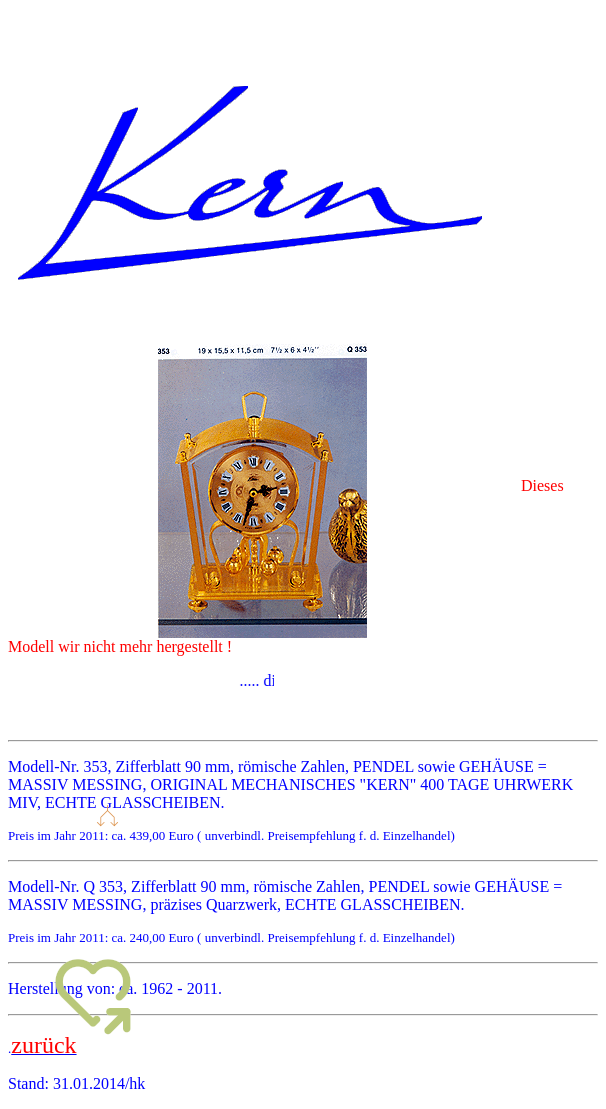  I want to click on split content into multiple paths, so click(107, 816).